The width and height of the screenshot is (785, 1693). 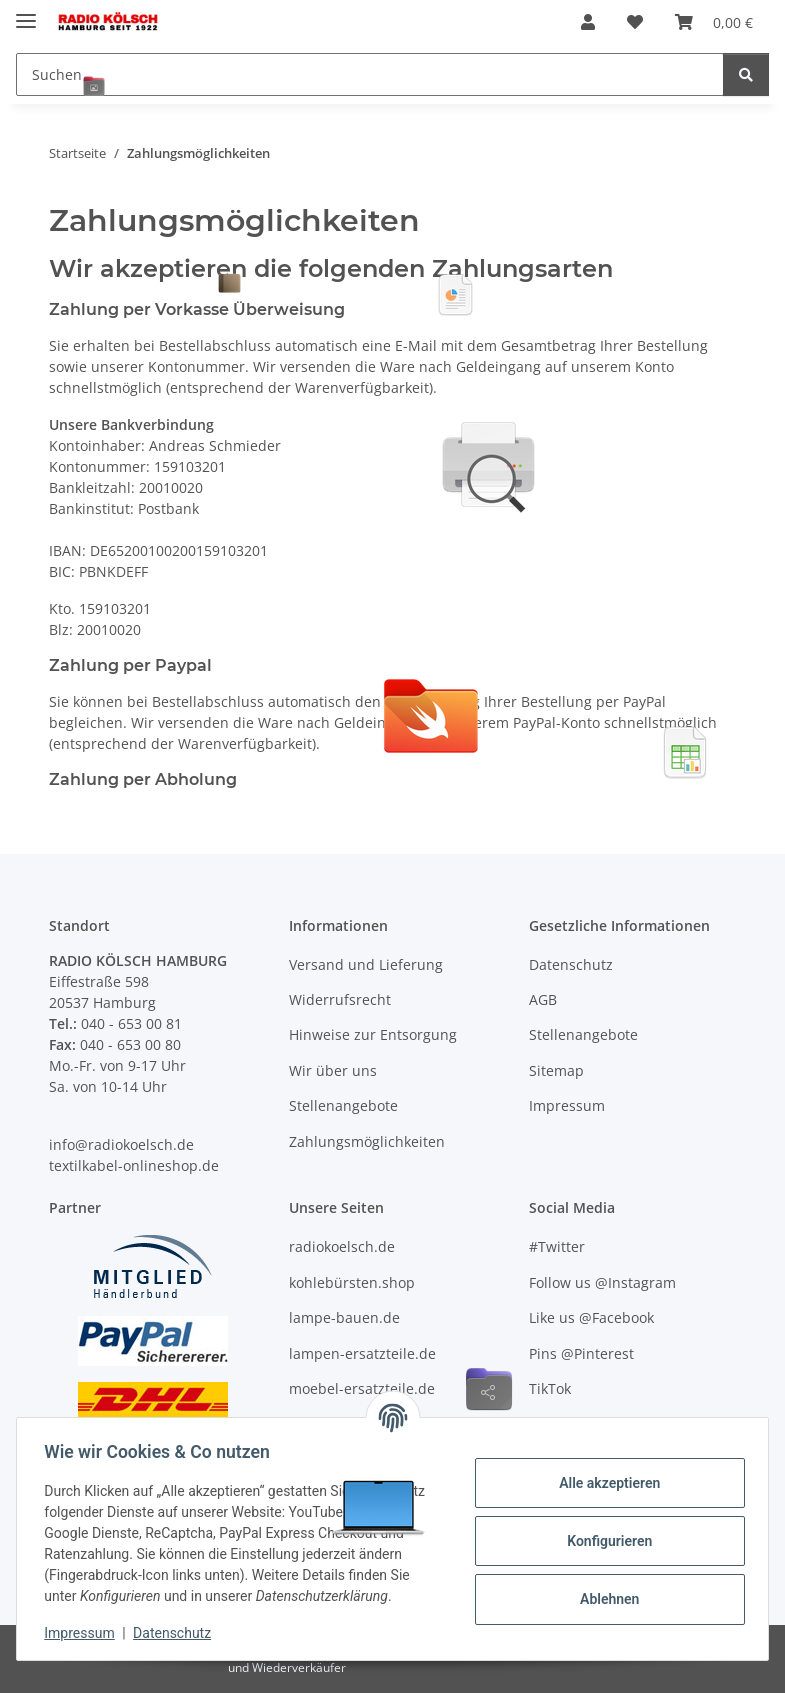 I want to click on open a presentation file, so click(x=455, y=294).